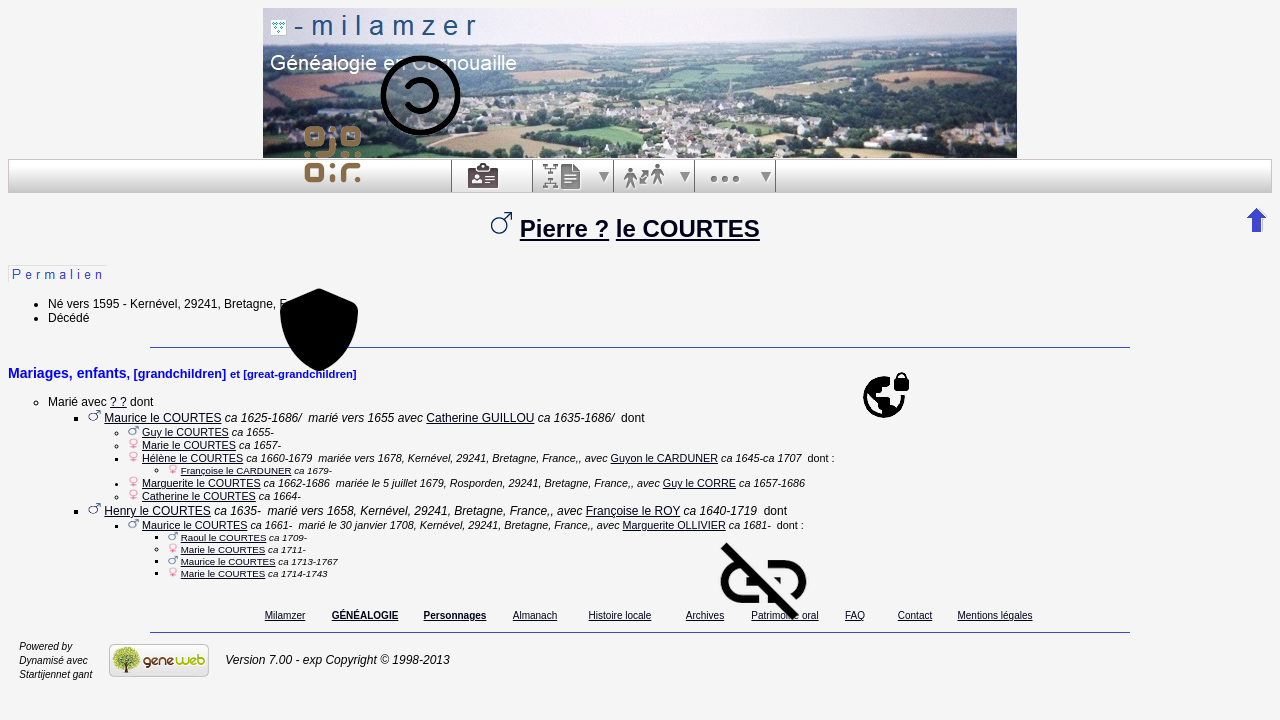  I want to click on scan or generate a QR code, so click(332, 154).